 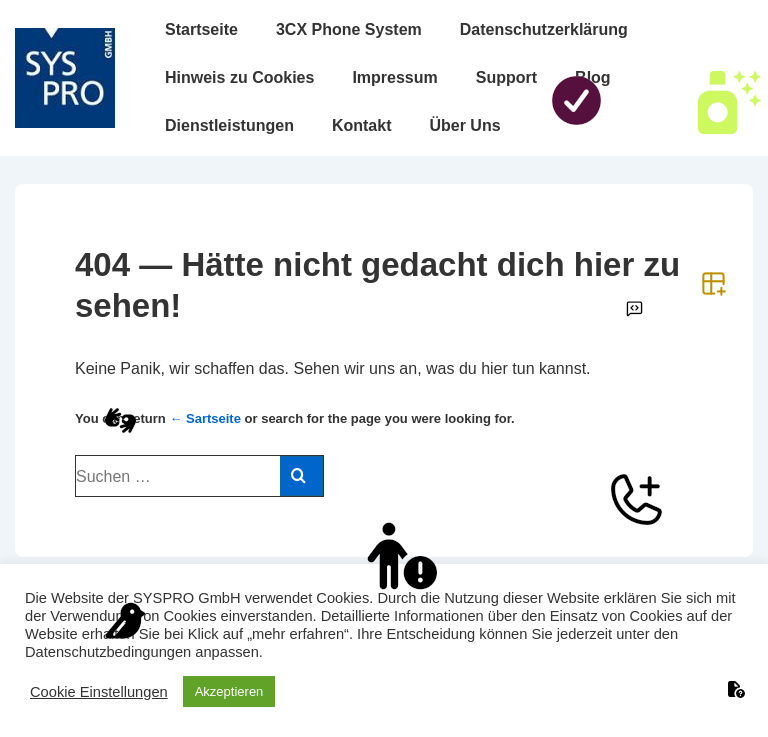 I want to click on access ASL interpretation services, so click(x=120, y=420).